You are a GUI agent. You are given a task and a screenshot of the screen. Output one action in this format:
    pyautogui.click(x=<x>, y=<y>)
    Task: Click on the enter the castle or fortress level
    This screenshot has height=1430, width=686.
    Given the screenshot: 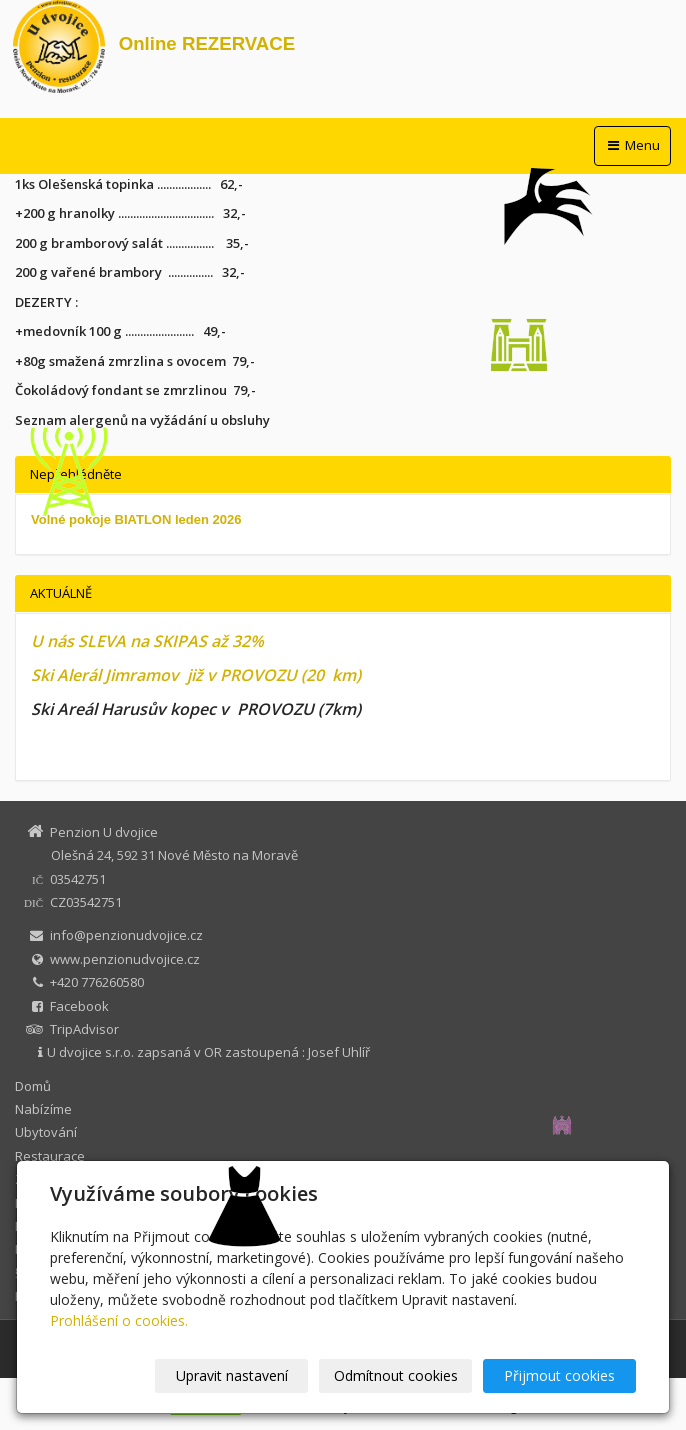 What is the action you would take?
    pyautogui.click(x=562, y=1125)
    